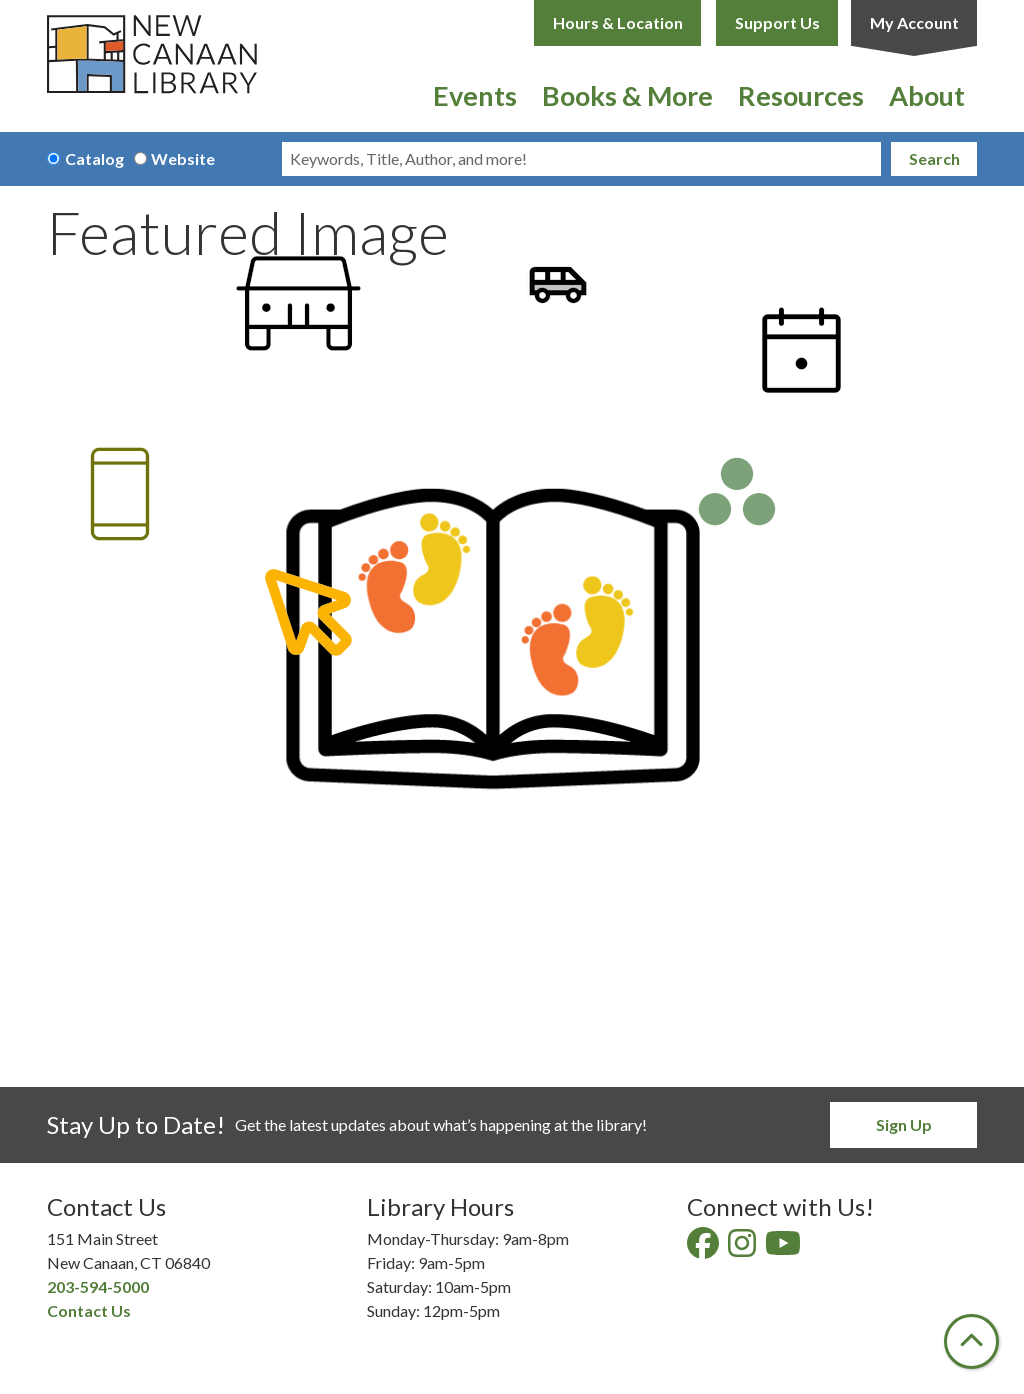 This screenshot has height=1394, width=1024. What do you see at coordinates (558, 285) in the screenshot?
I see `access airport shuttle services` at bounding box center [558, 285].